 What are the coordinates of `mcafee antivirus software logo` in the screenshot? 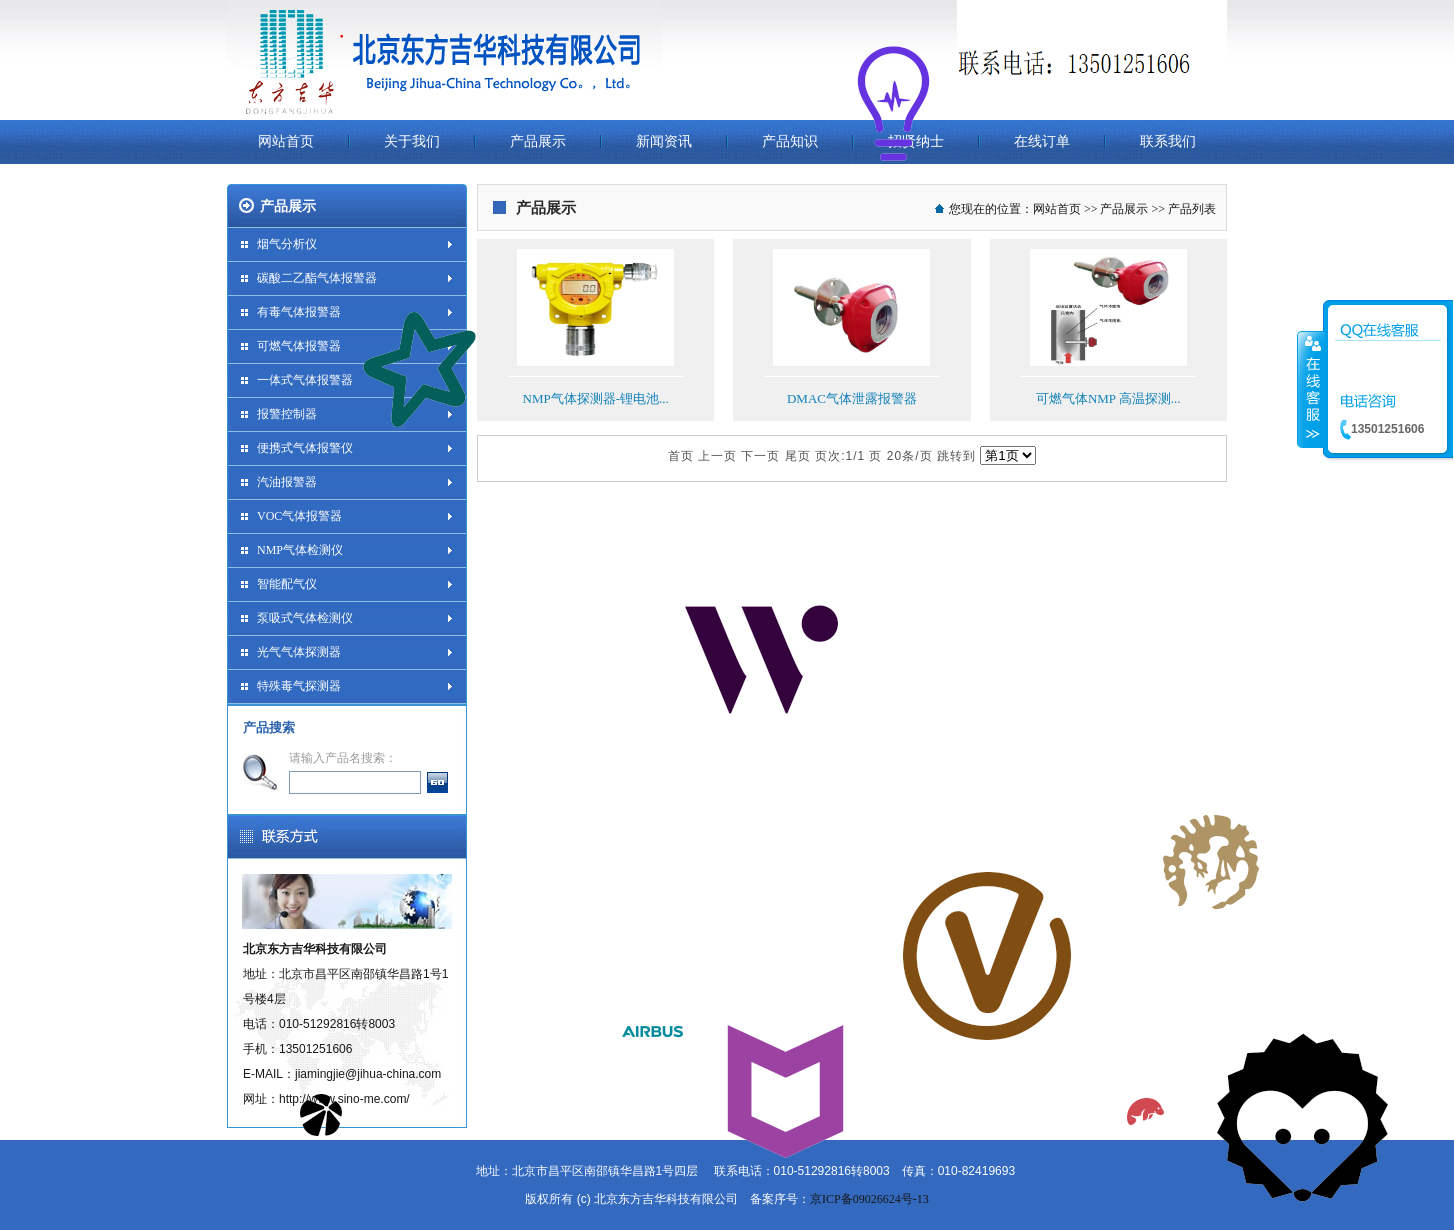 It's located at (785, 1091).